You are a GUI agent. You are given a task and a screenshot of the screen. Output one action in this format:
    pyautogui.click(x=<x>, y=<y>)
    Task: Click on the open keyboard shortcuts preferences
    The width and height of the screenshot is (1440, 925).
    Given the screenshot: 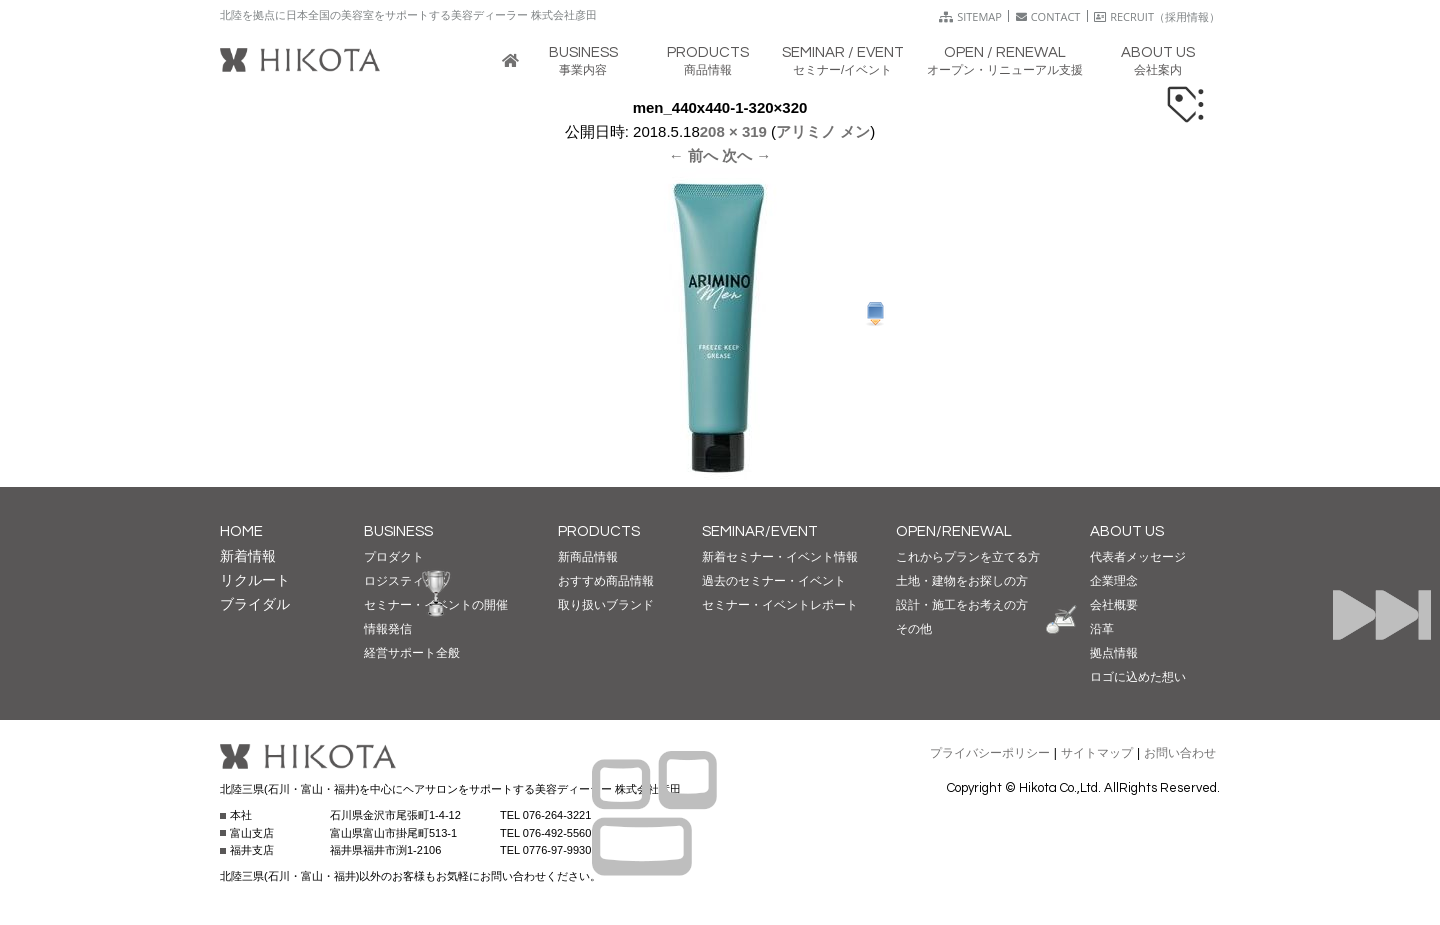 What is the action you would take?
    pyautogui.click(x=658, y=817)
    